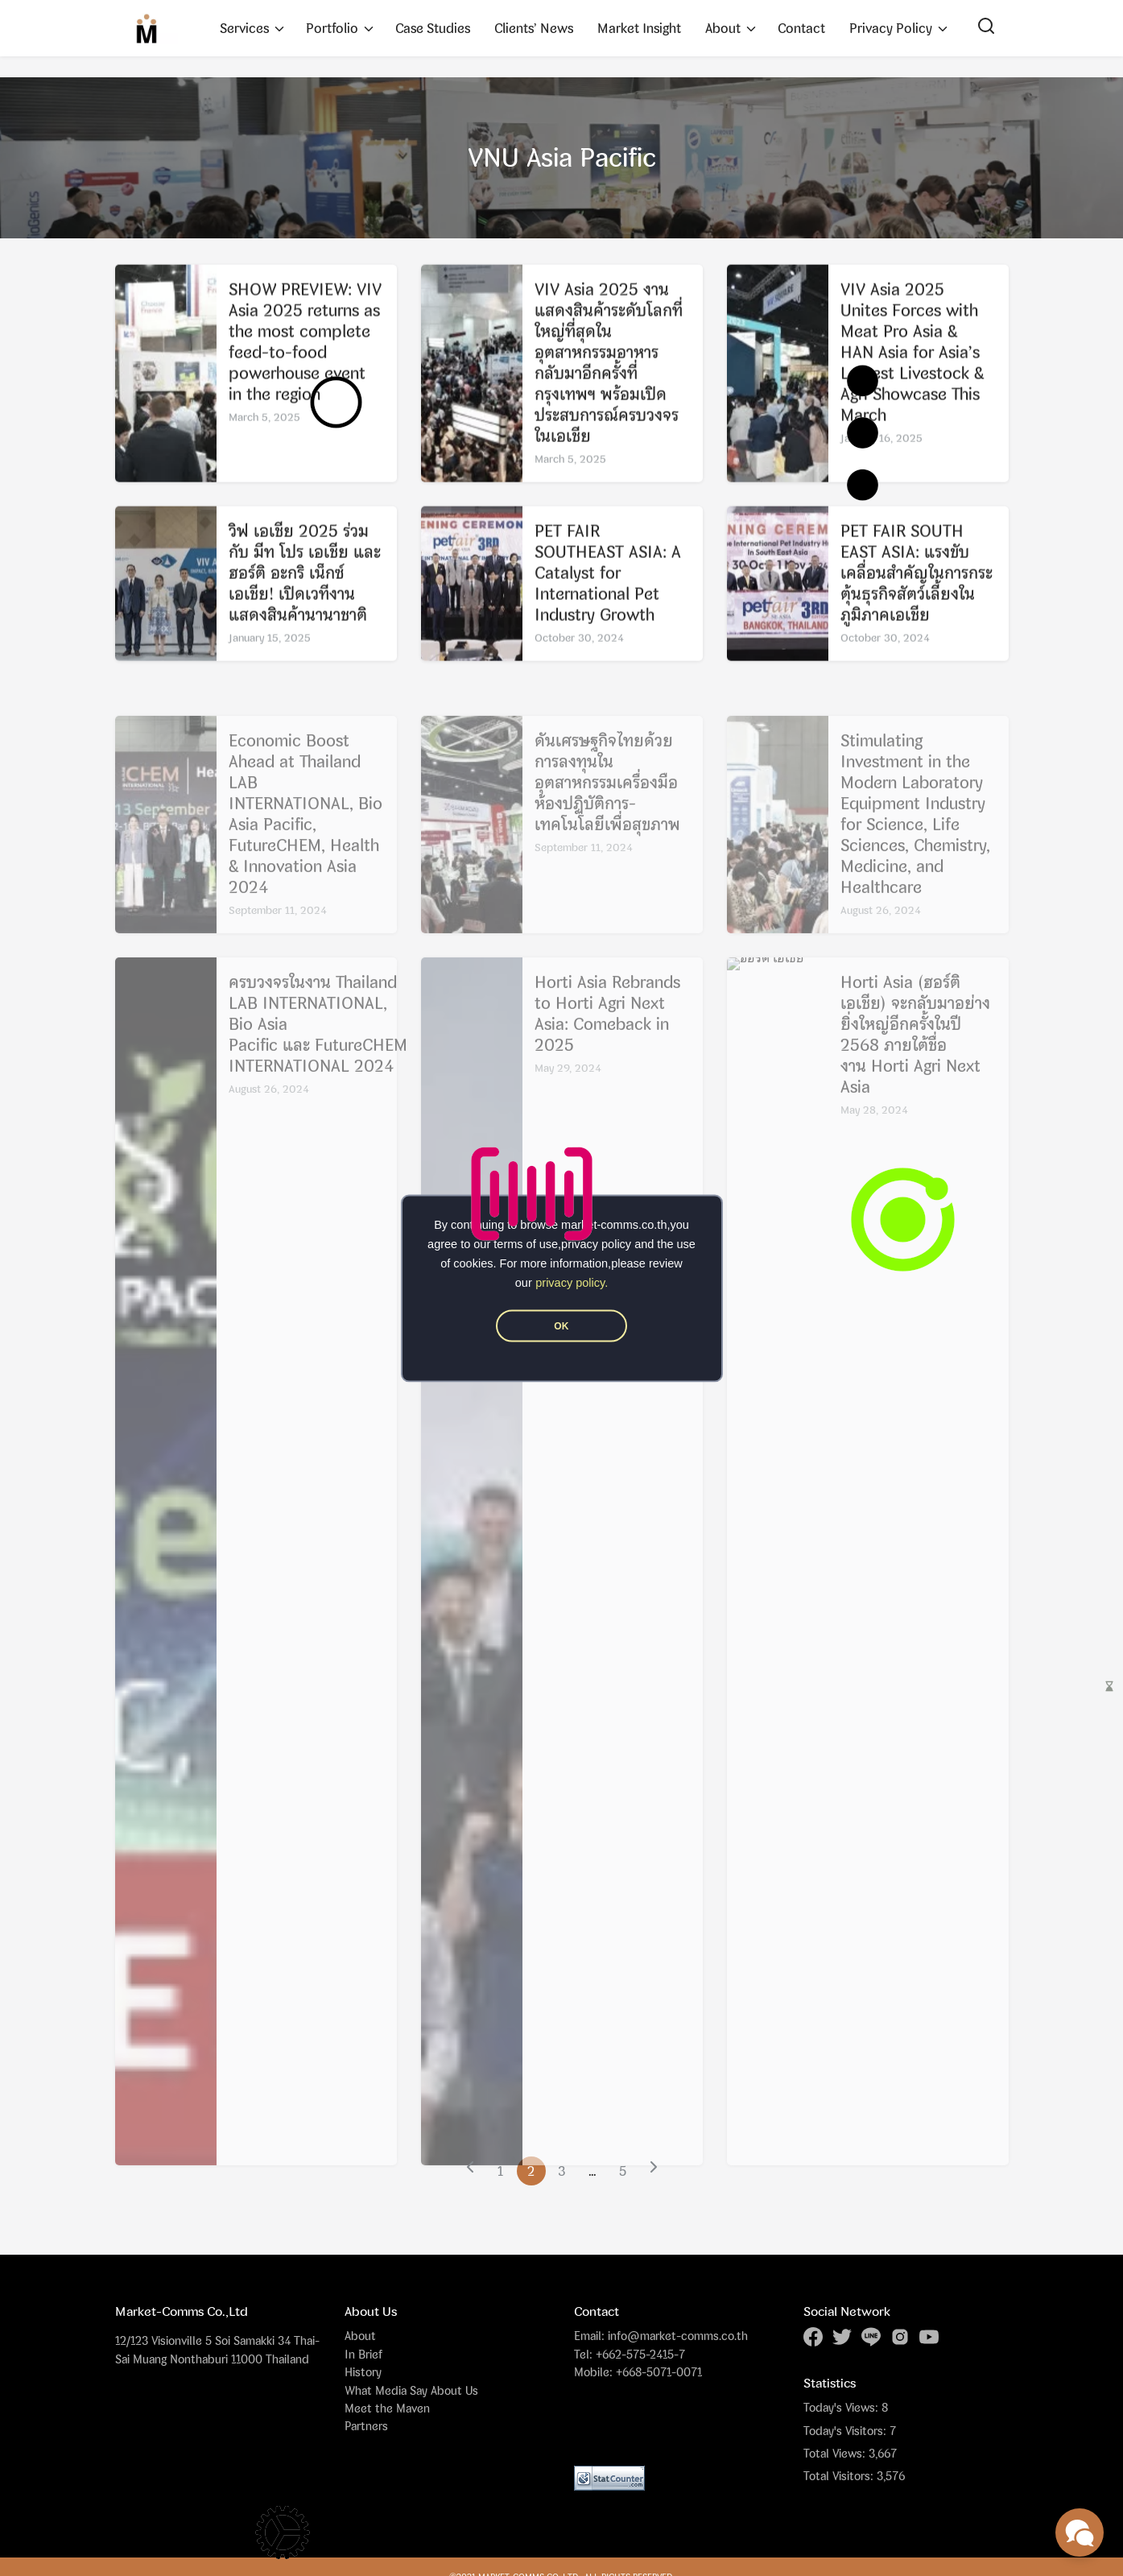 This screenshot has width=1123, height=2576. What do you see at coordinates (862, 432) in the screenshot?
I see `open more options menu` at bounding box center [862, 432].